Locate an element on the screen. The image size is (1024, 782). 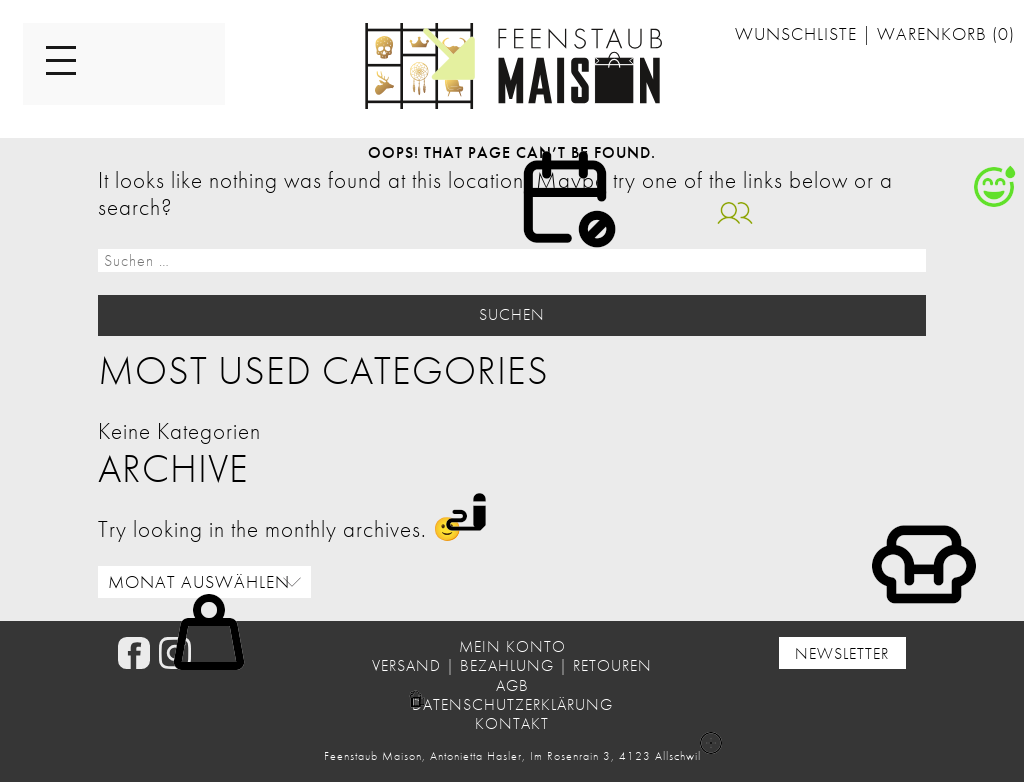
add a new item is located at coordinates (711, 743).